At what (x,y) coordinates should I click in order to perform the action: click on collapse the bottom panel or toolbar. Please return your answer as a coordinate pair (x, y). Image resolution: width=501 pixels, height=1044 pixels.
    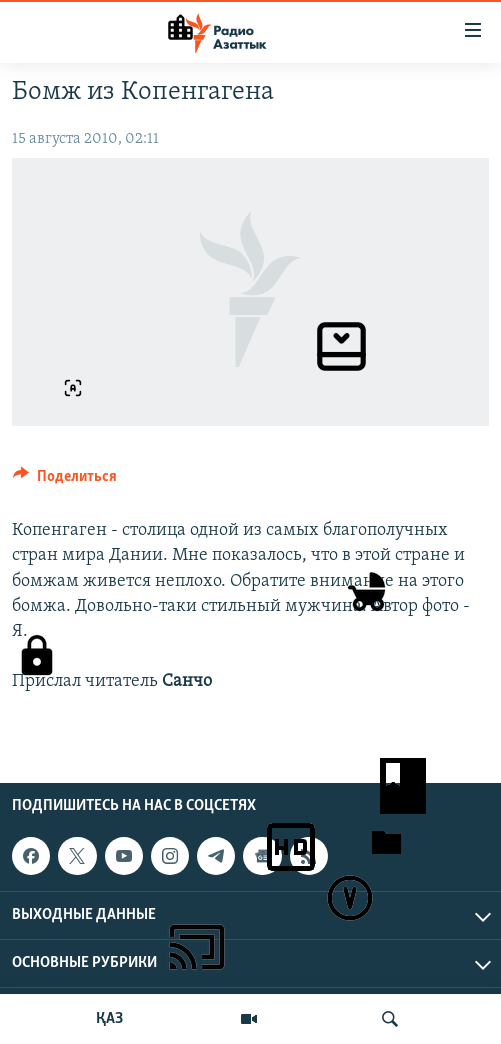
    Looking at the image, I should click on (341, 346).